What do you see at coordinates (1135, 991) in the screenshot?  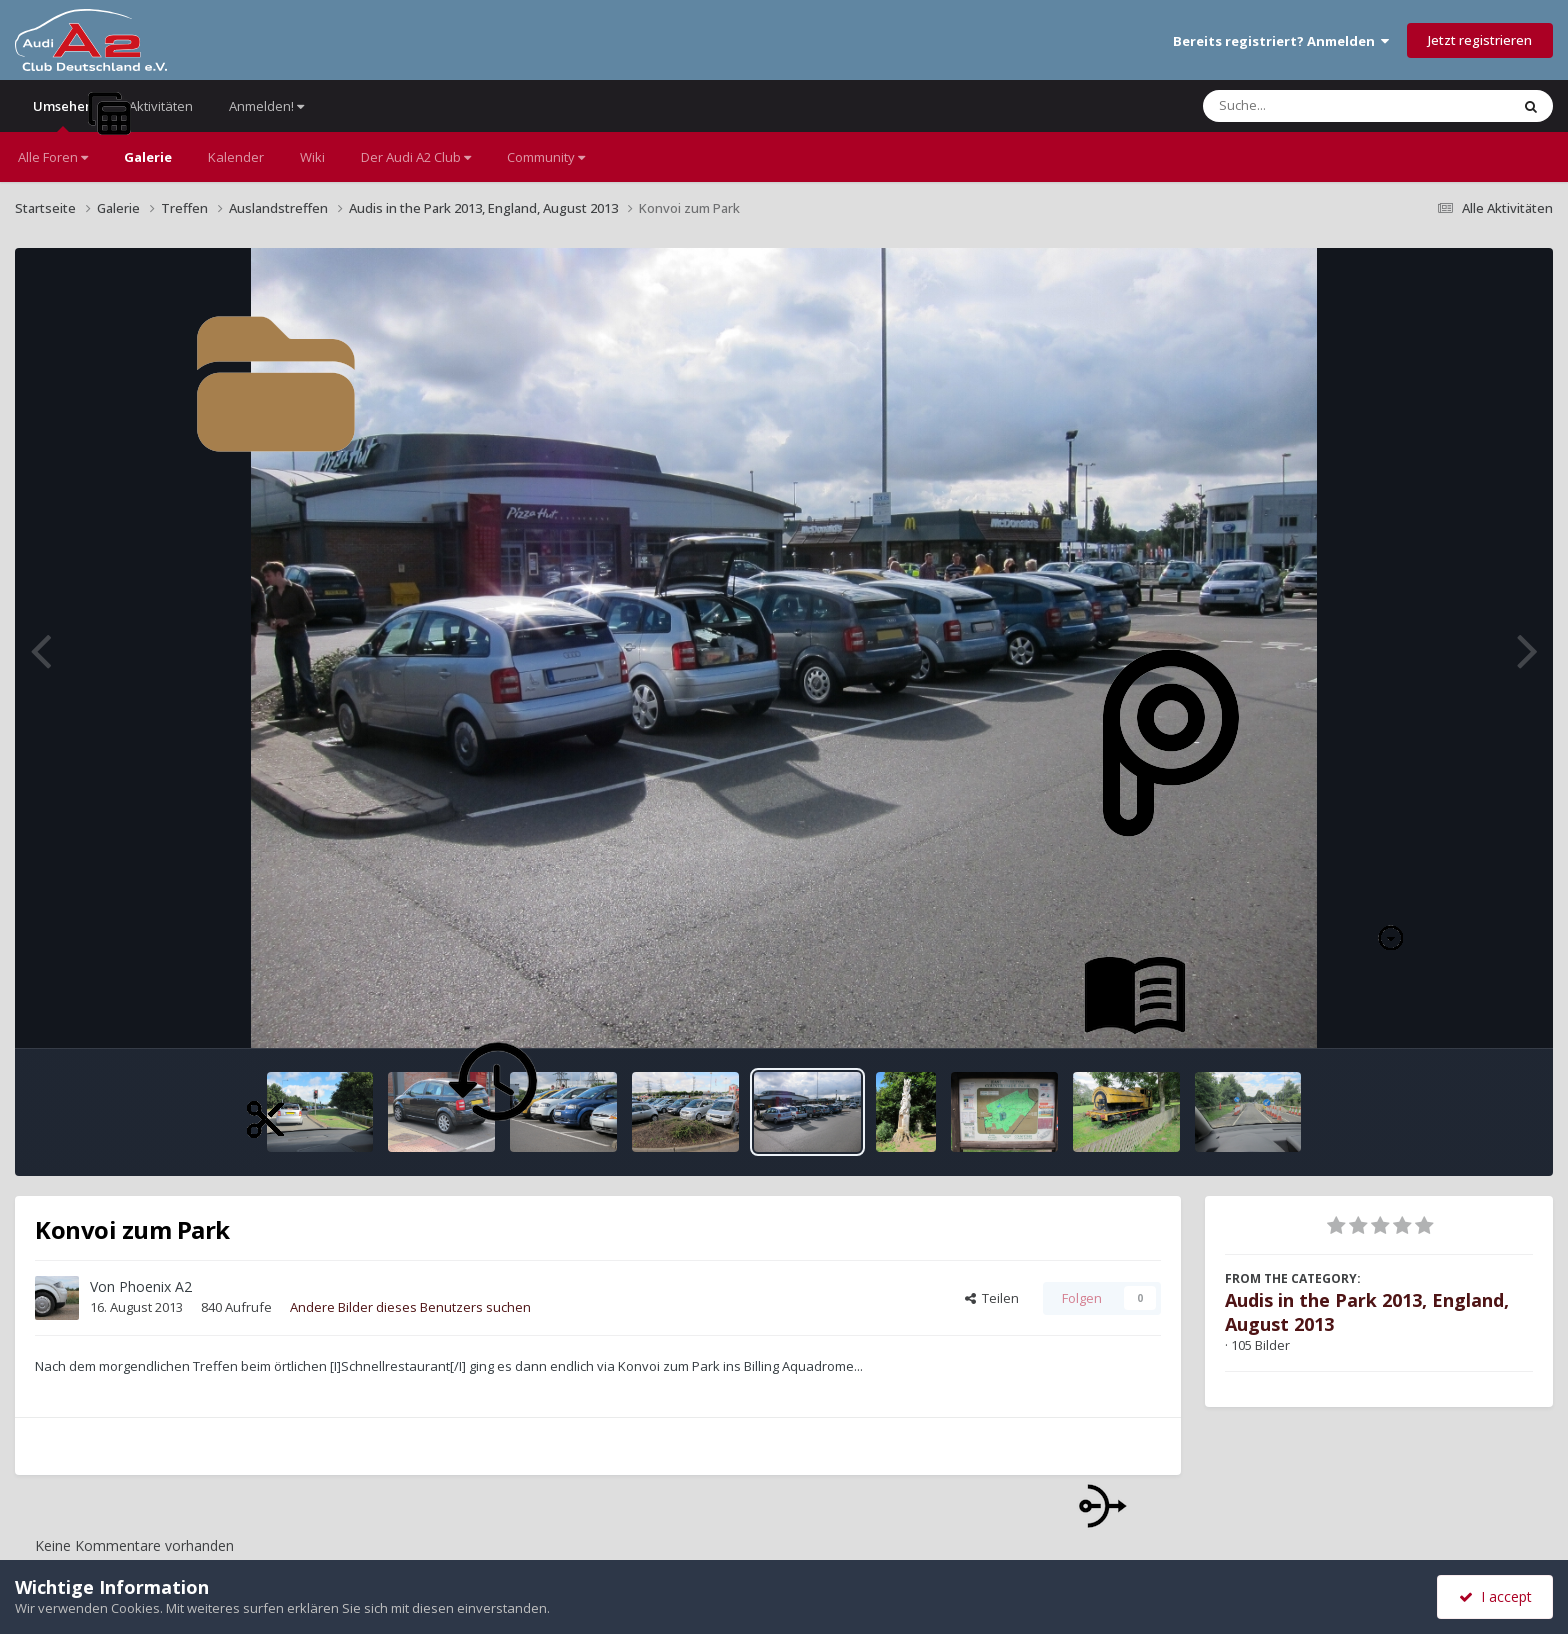 I see `open menu or documentation` at bounding box center [1135, 991].